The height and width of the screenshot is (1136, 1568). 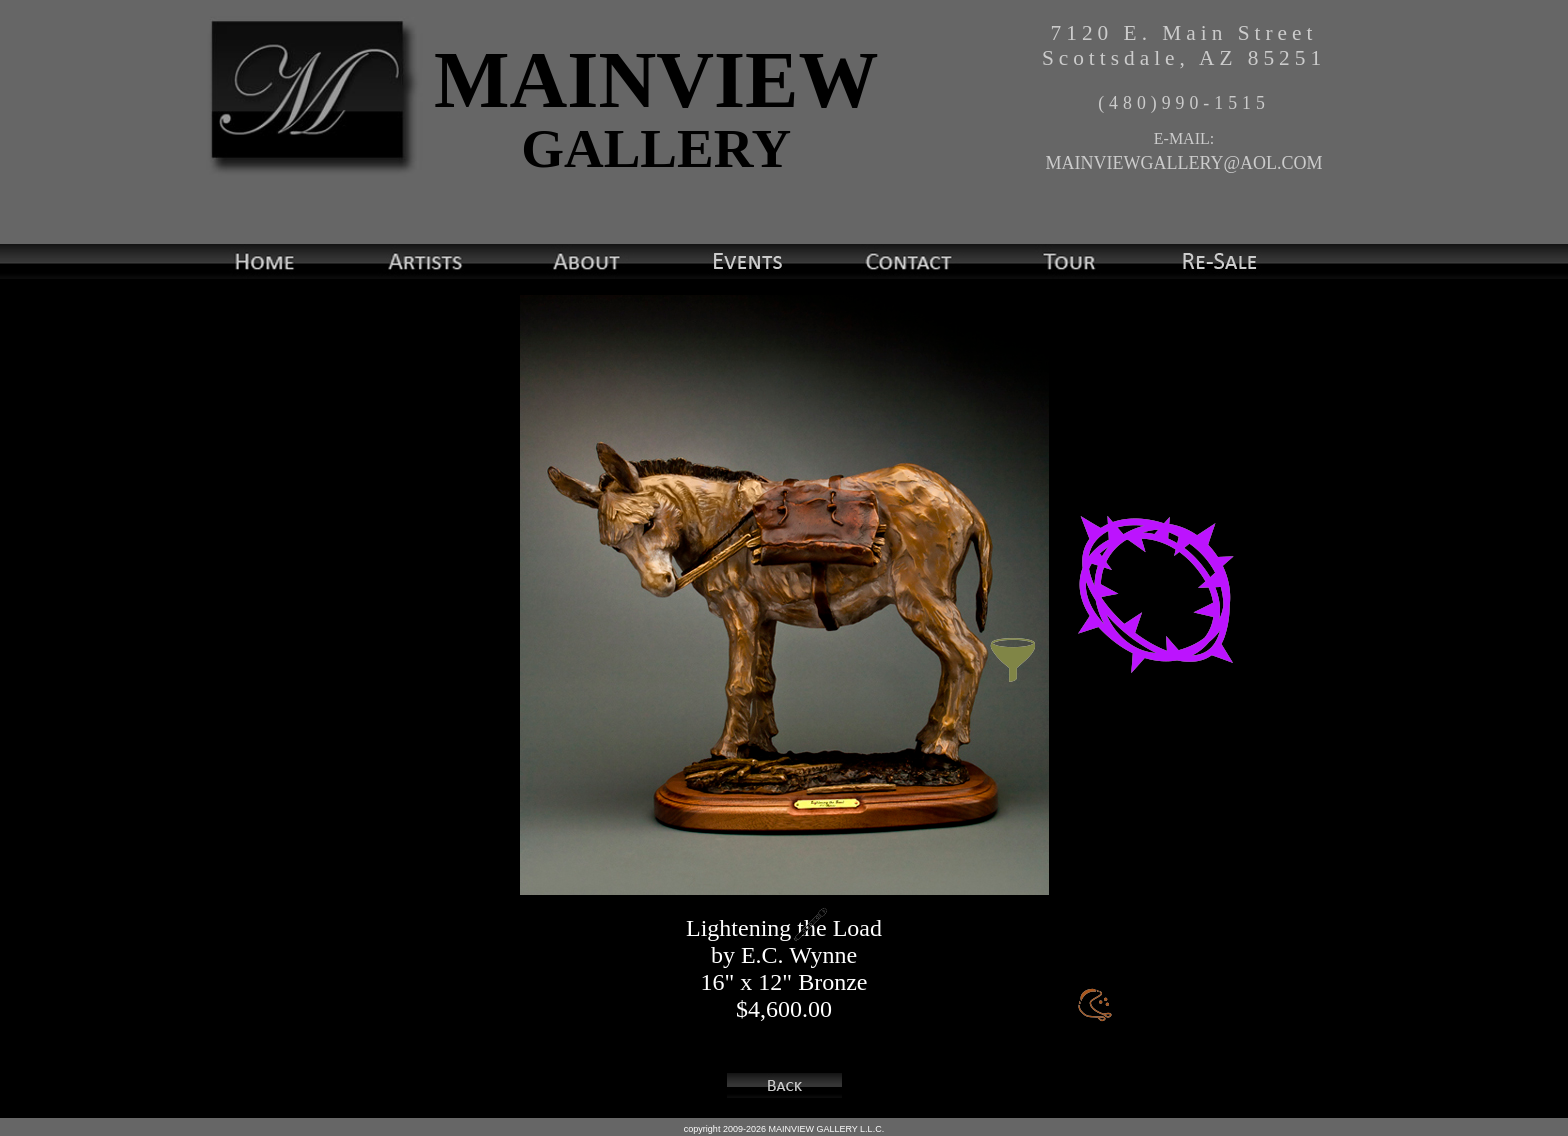 I want to click on access music or audio player, so click(x=810, y=924).